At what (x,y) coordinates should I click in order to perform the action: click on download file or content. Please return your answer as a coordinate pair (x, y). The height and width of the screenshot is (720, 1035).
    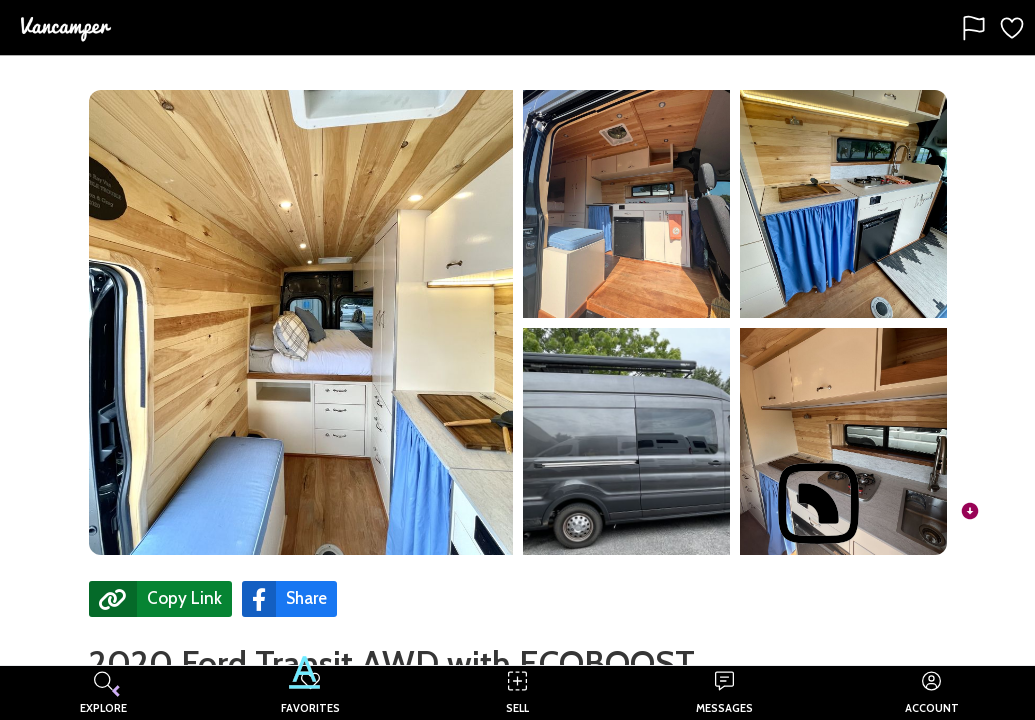
    Looking at the image, I should click on (970, 511).